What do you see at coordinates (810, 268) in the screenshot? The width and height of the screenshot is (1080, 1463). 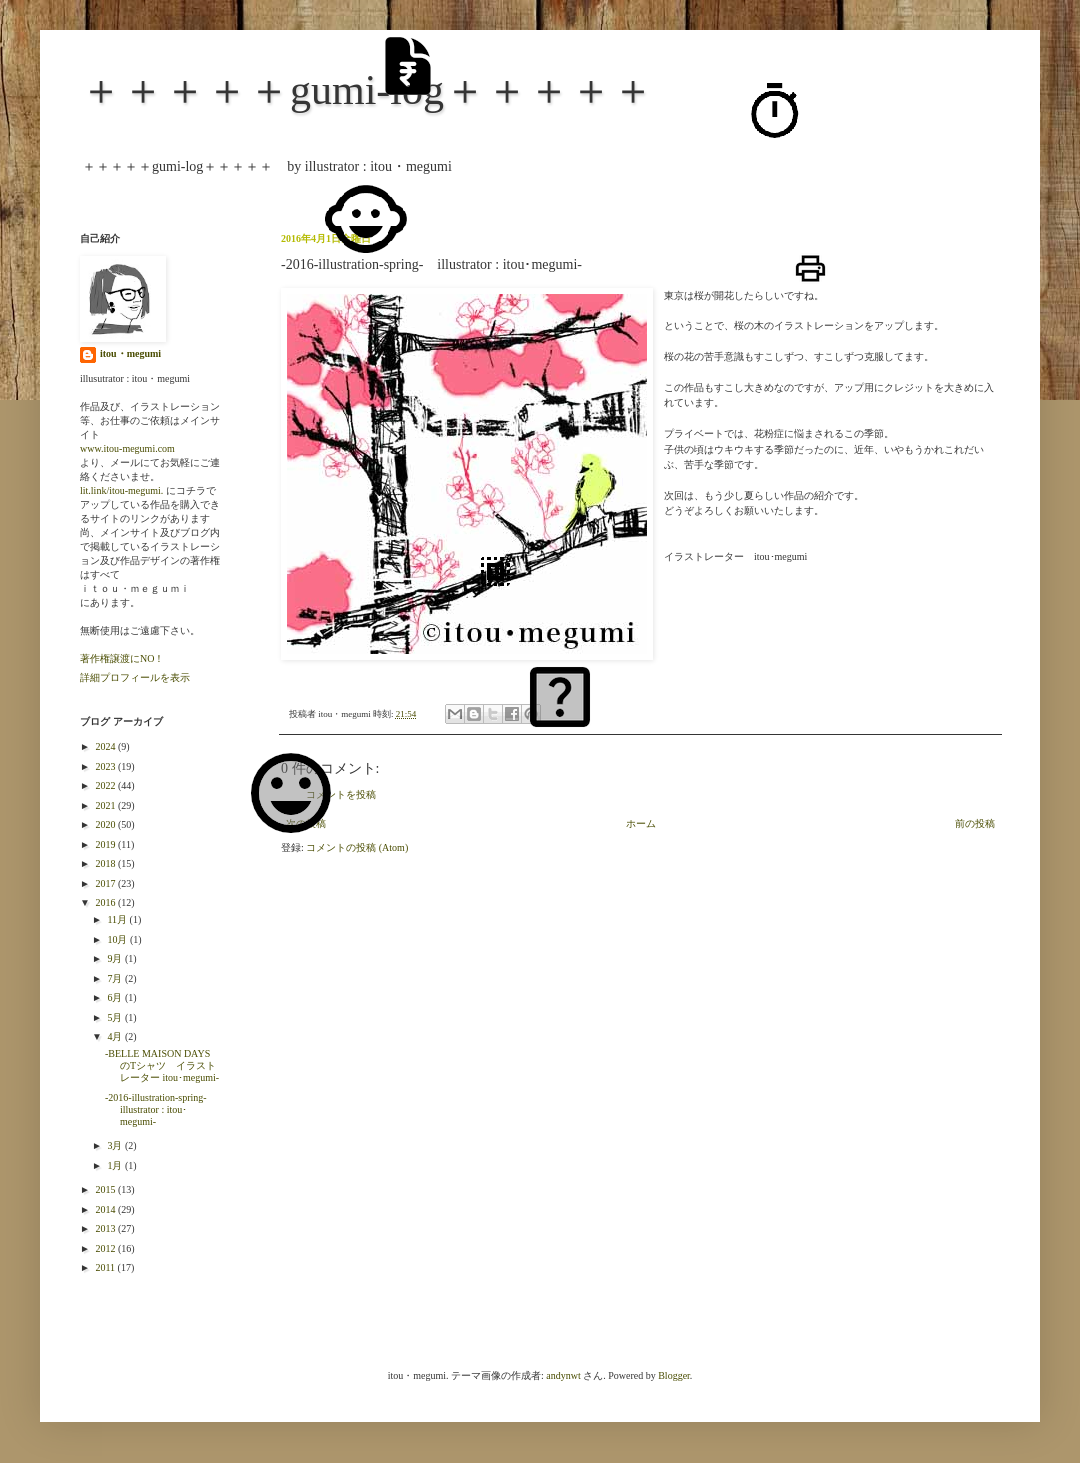 I see `print this document` at bounding box center [810, 268].